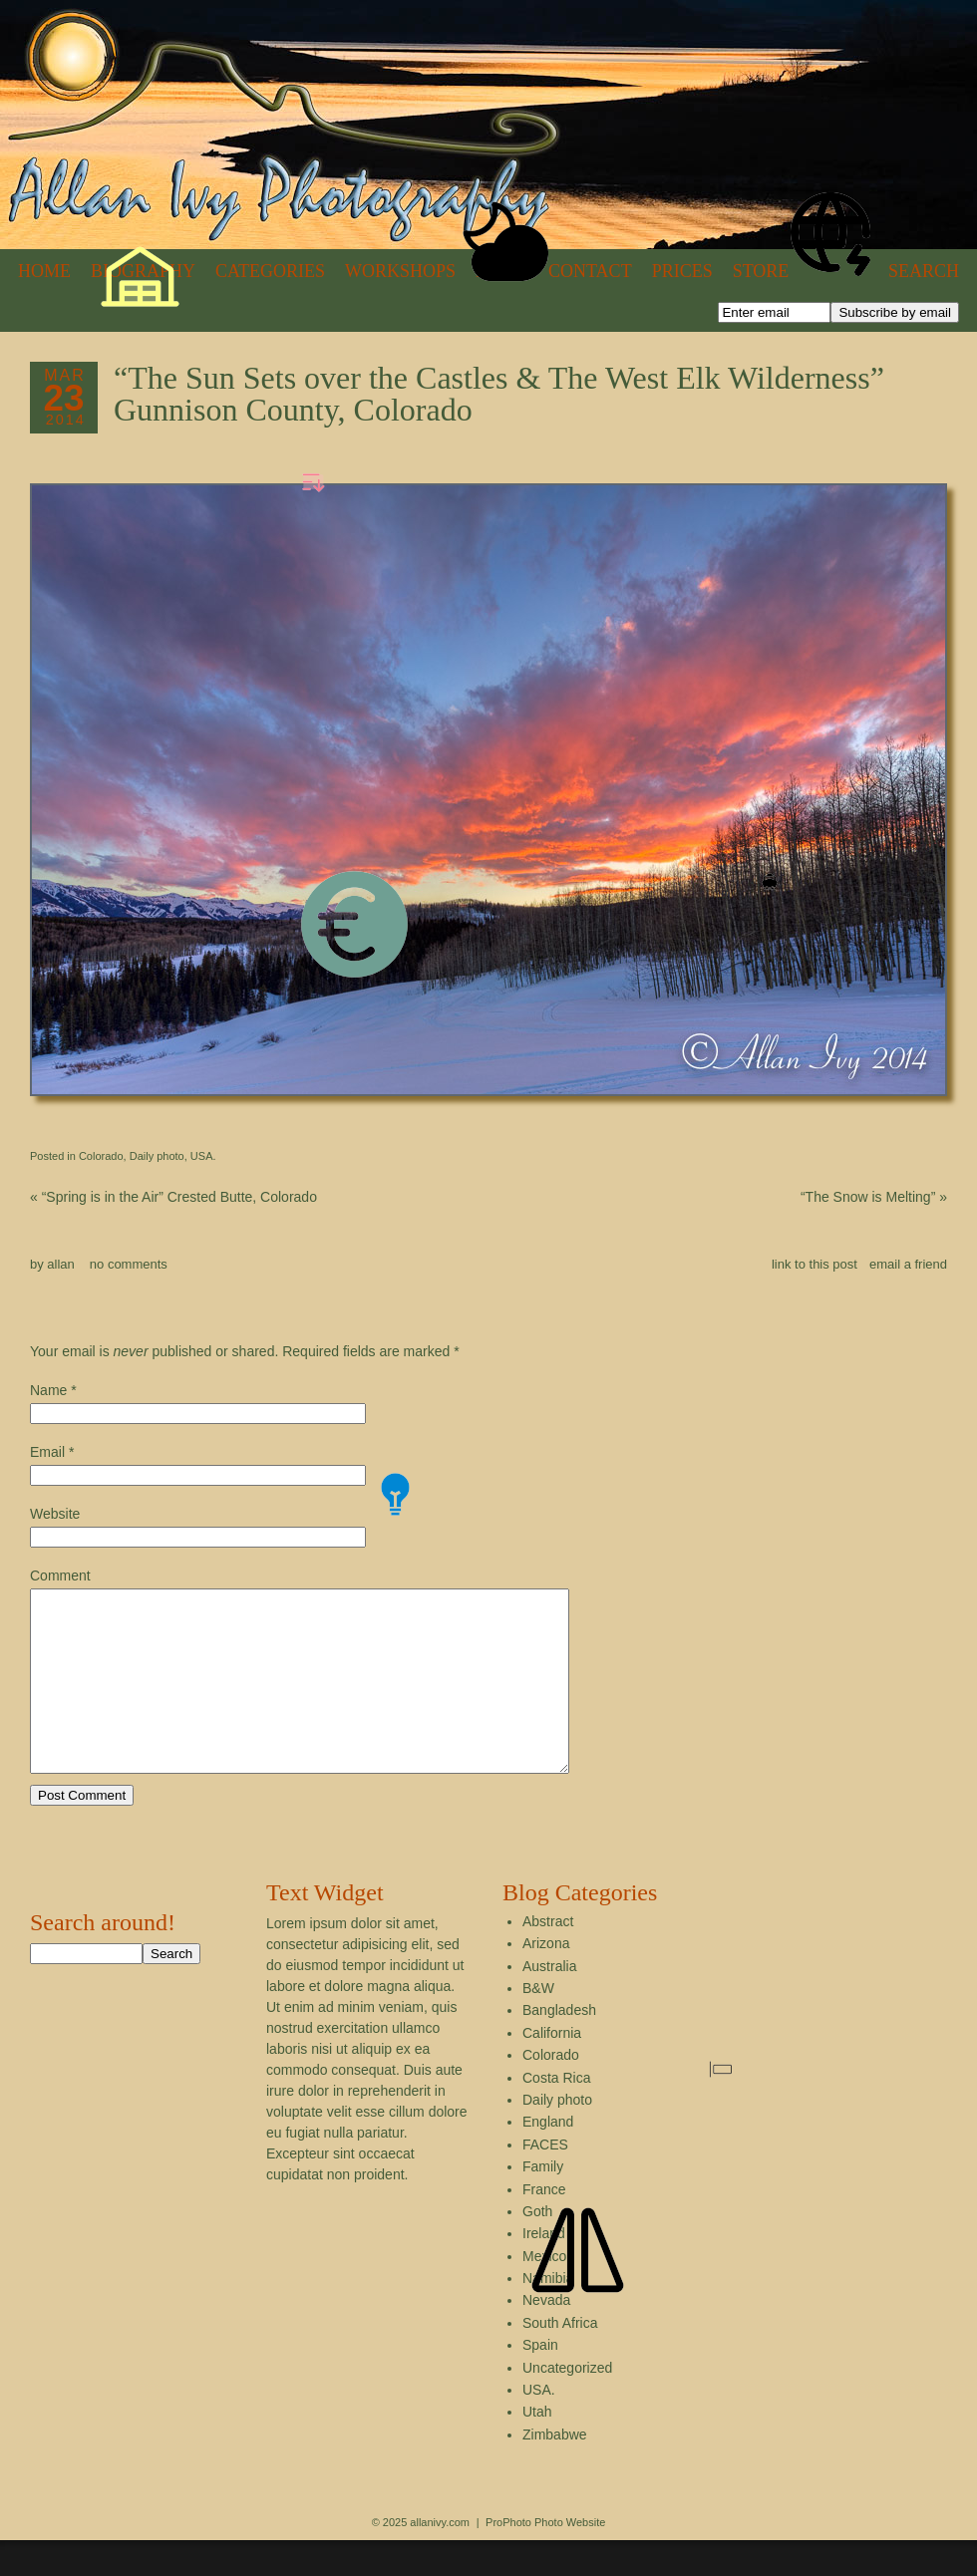 The width and height of the screenshot is (977, 2576). What do you see at coordinates (395, 1494) in the screenshot?
I see `access tips or suggestions` at bounding box center [395, 1494].